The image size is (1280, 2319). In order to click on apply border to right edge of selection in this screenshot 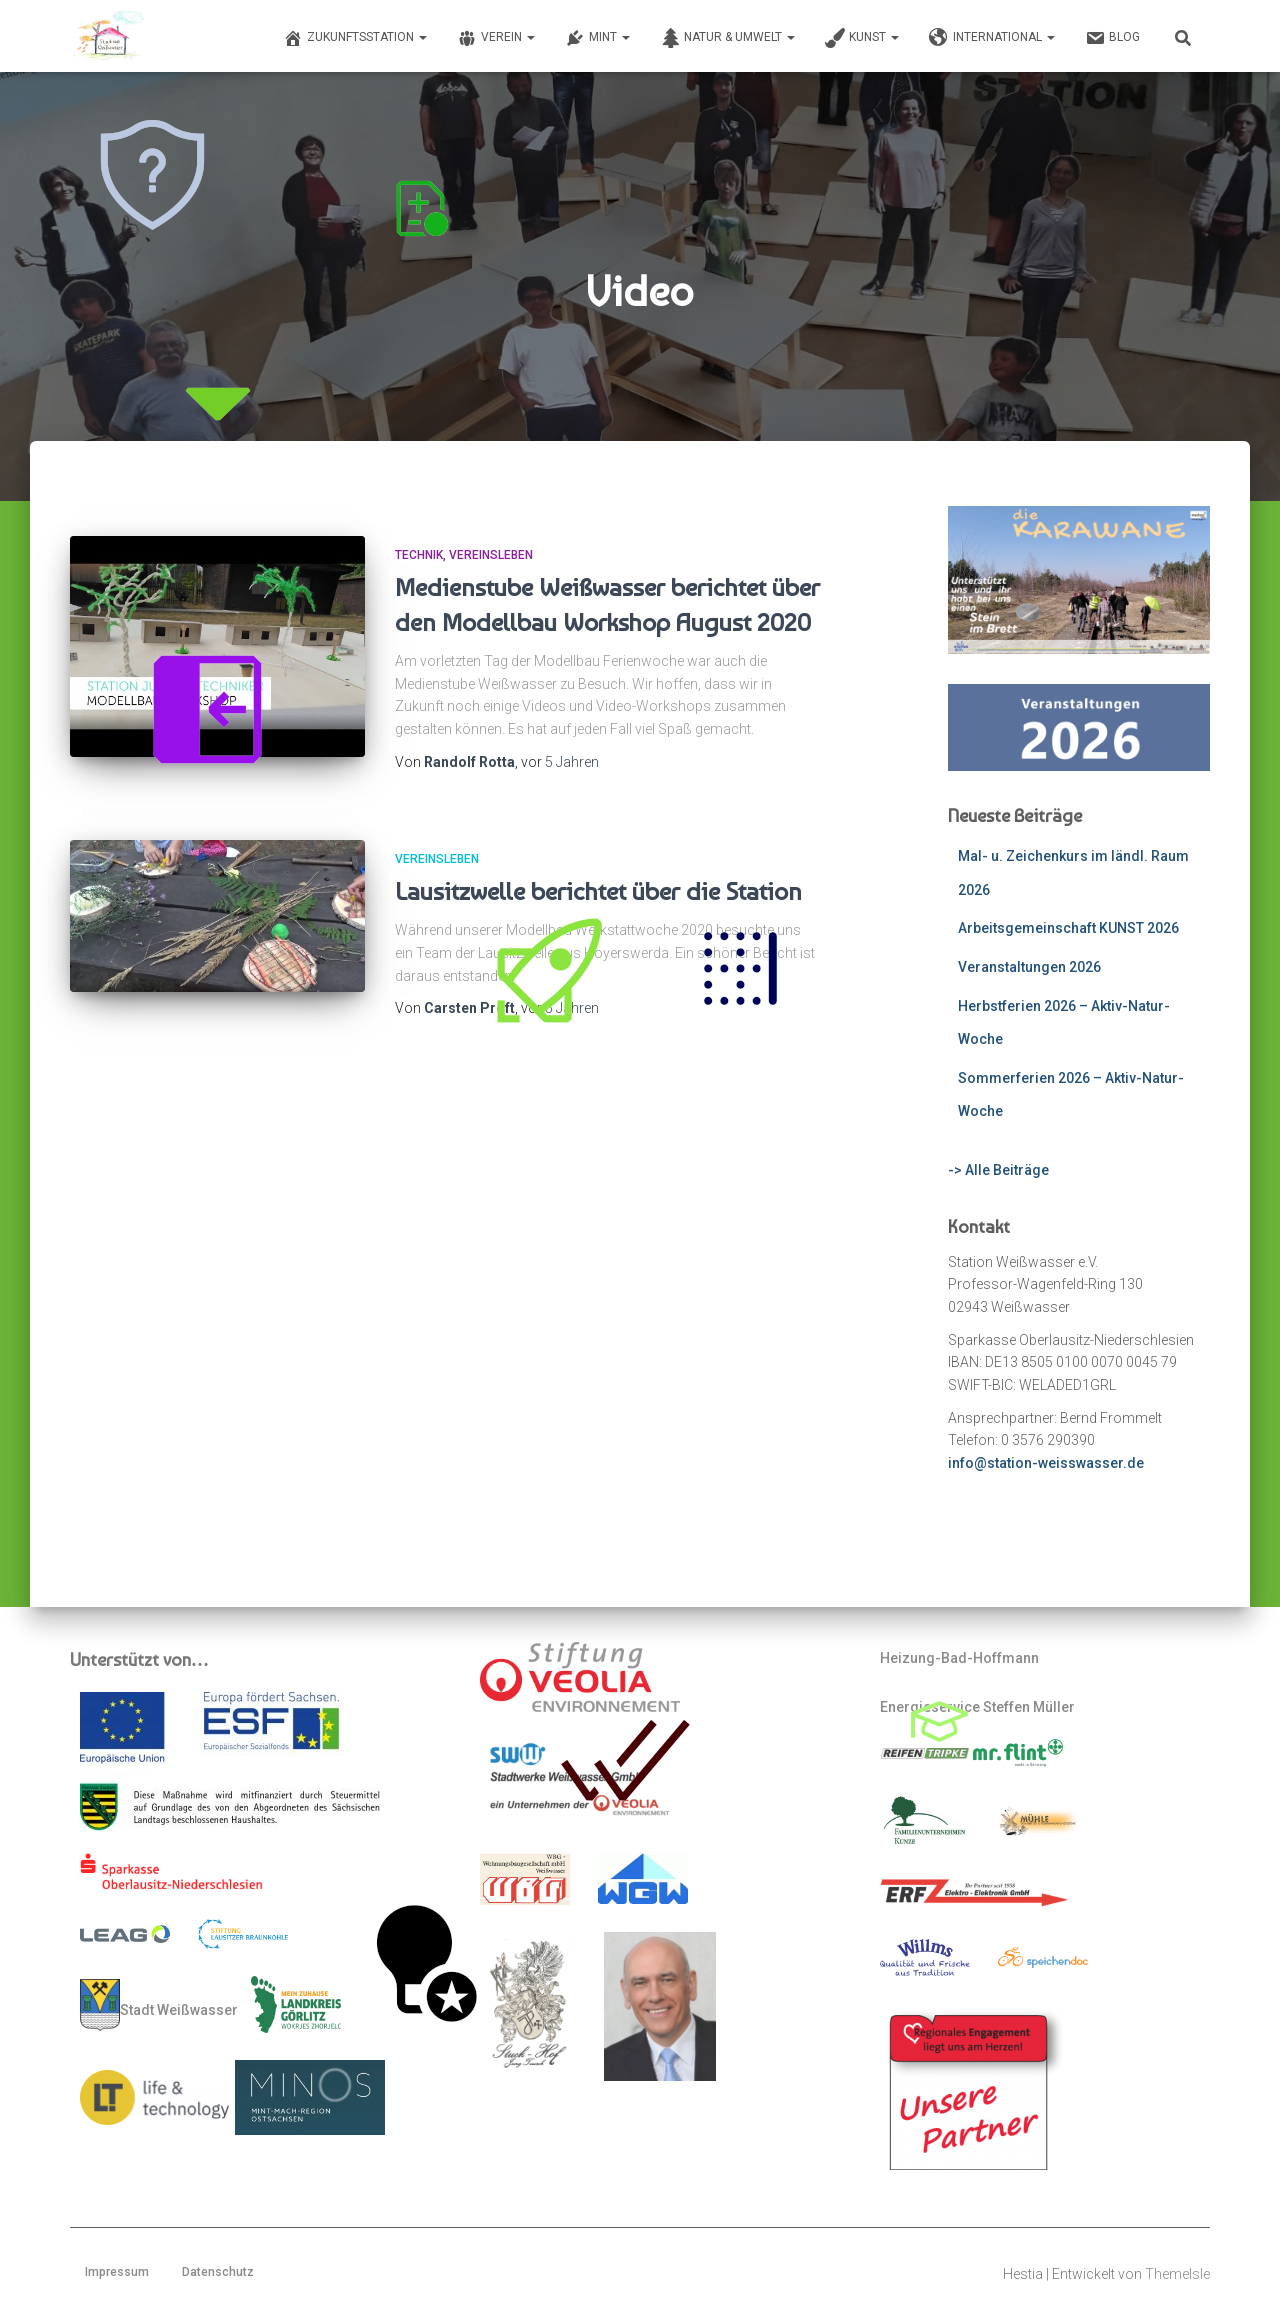, I will do `click(740, 968)`.